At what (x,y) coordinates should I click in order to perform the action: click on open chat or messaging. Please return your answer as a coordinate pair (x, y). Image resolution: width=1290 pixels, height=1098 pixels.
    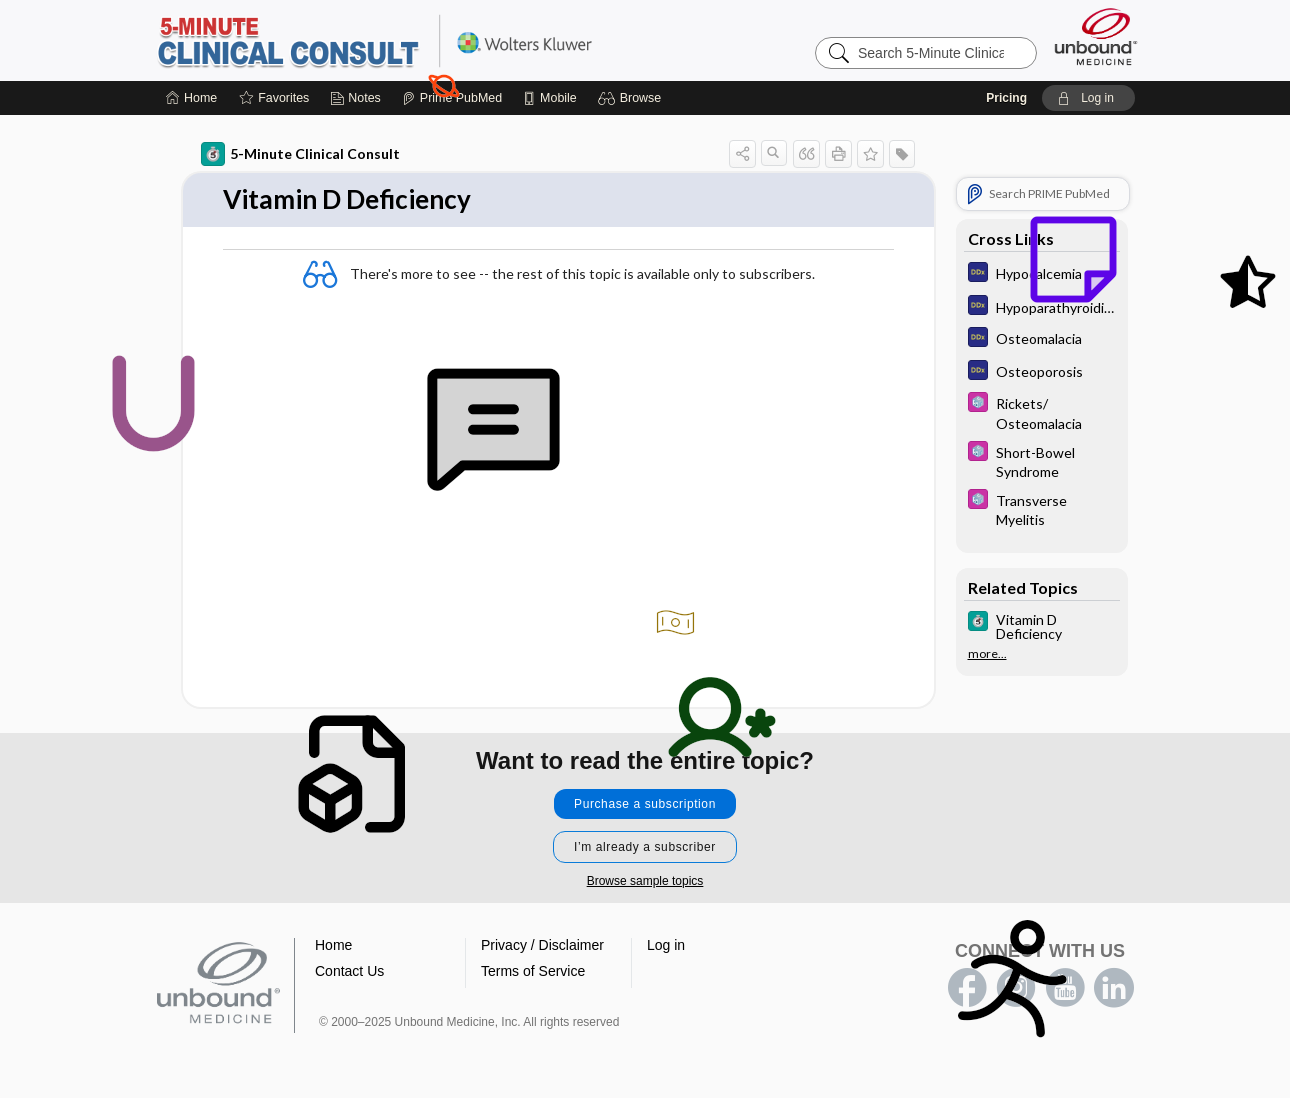
    Looking at the image, I should click on (493, 419).